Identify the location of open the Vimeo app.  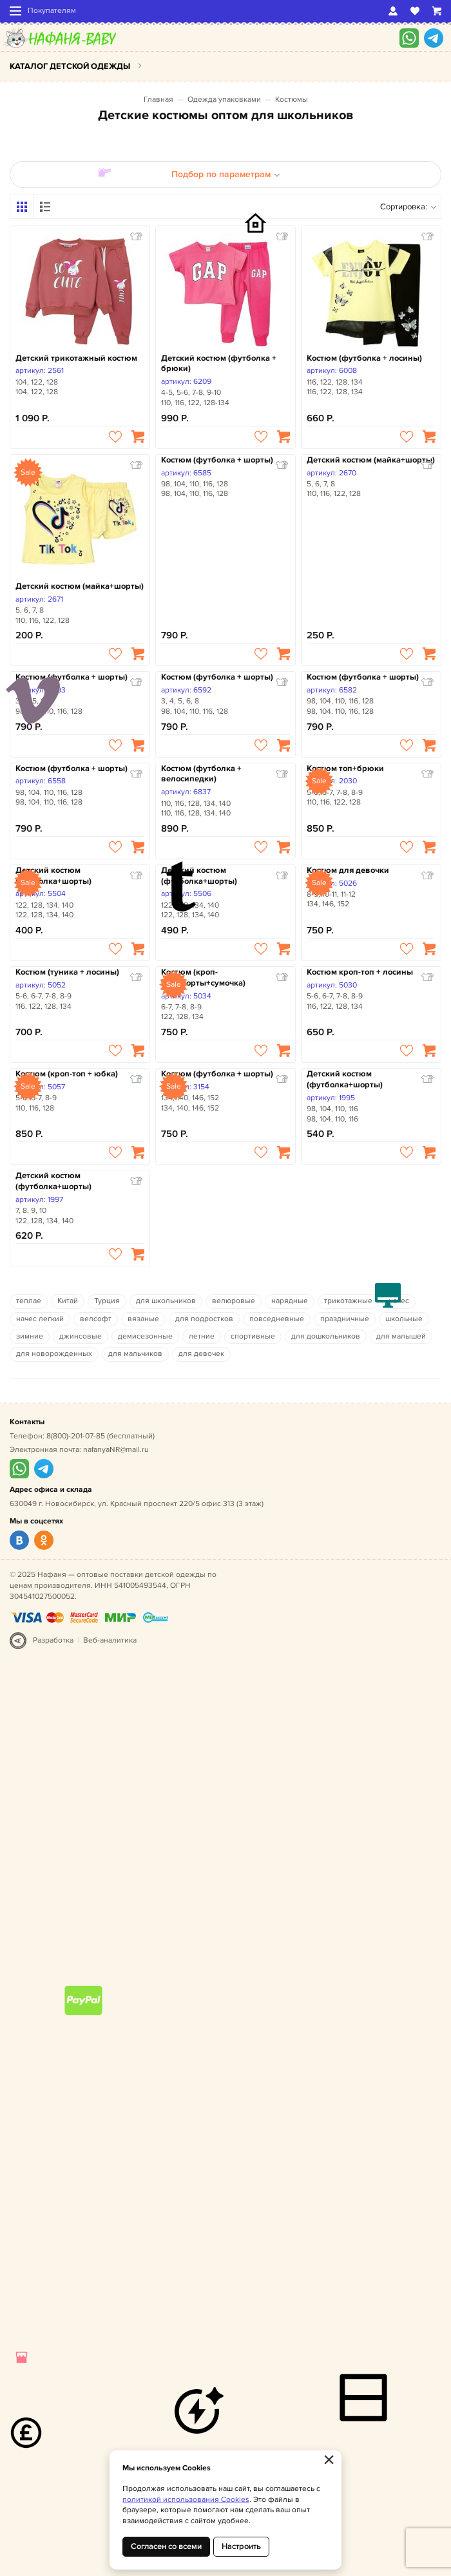
(33, 700).